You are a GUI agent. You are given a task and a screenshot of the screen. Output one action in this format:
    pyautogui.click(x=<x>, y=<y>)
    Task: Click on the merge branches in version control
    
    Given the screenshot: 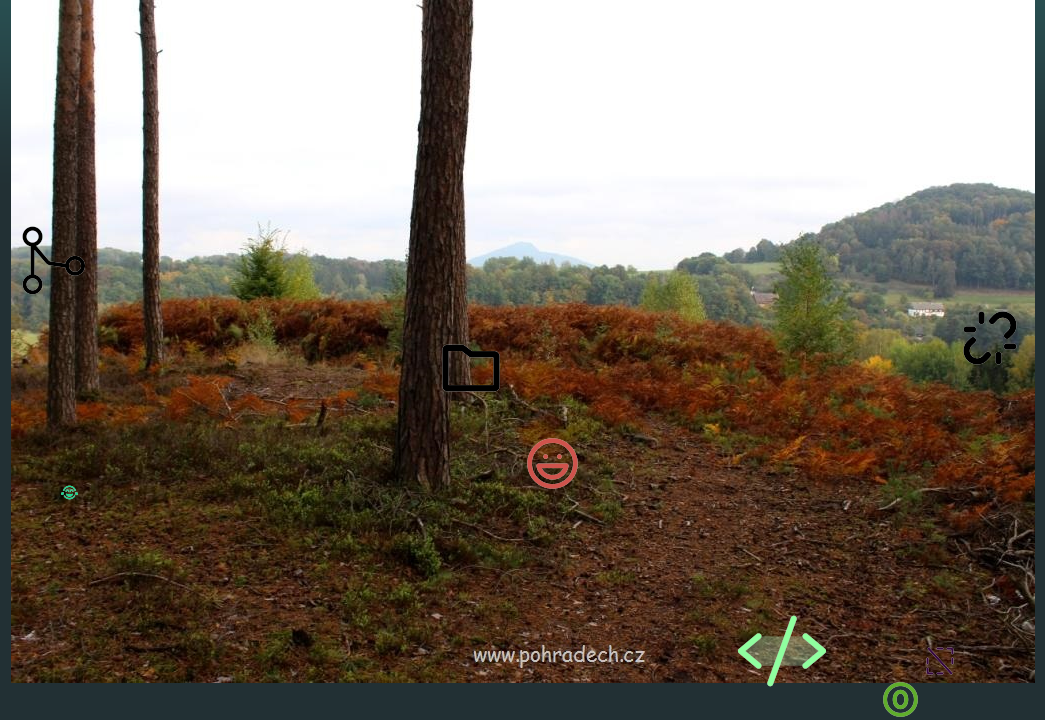 What is the action you would take?
    pyautogui.click(x=48, y=260)
    